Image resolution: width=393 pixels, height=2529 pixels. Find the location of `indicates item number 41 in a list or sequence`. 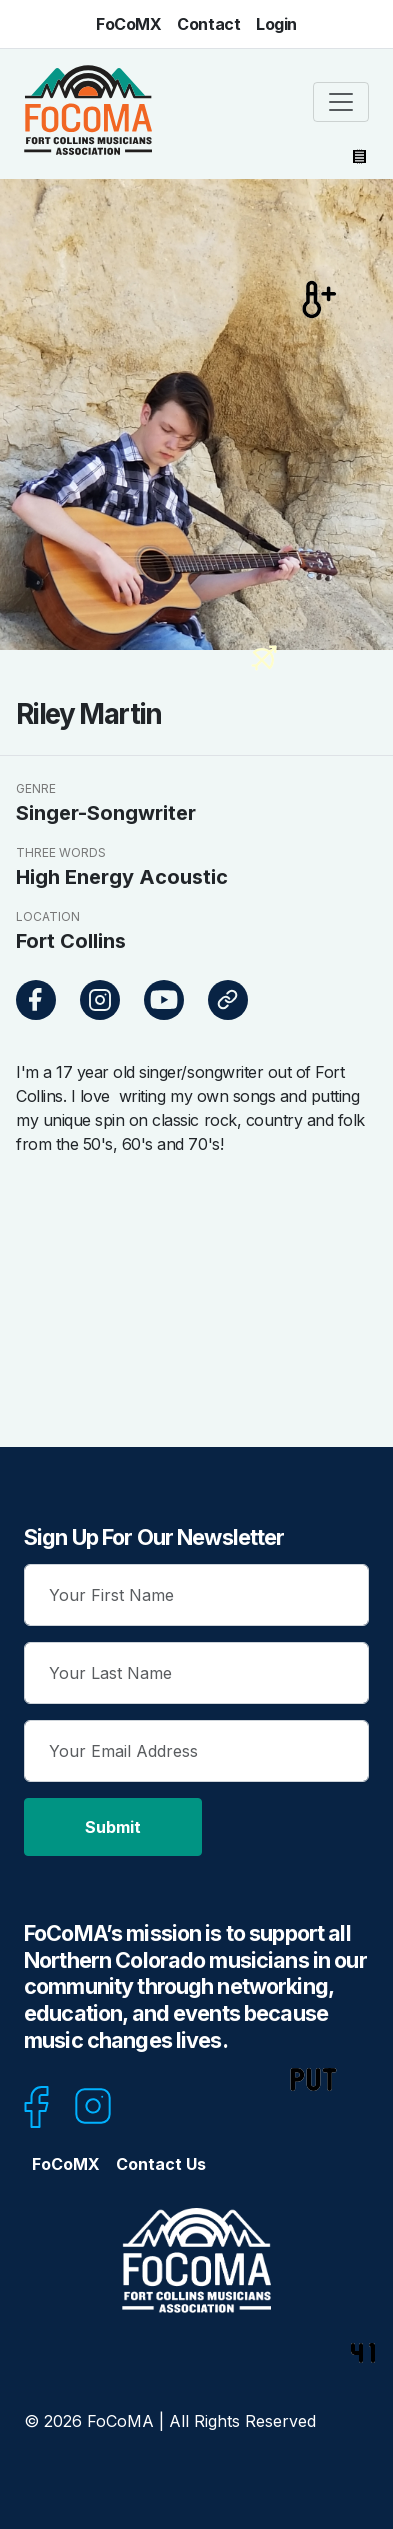

indicates item number 41 in a list or sequence is located at coordinates (365, 2353).